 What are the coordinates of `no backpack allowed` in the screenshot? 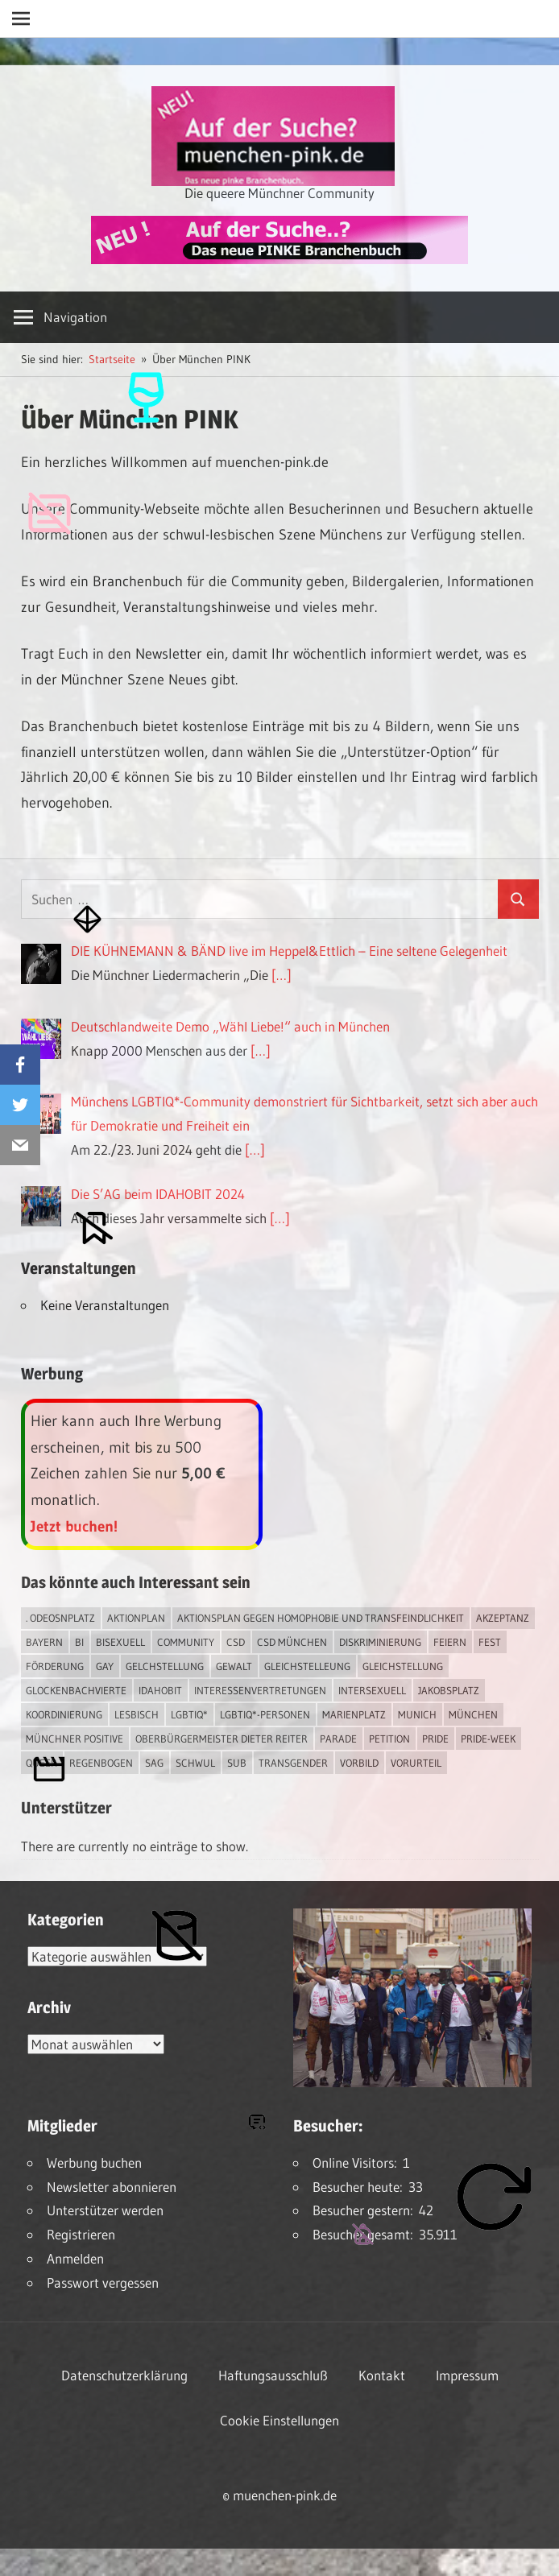 It's located at (362, 2234).